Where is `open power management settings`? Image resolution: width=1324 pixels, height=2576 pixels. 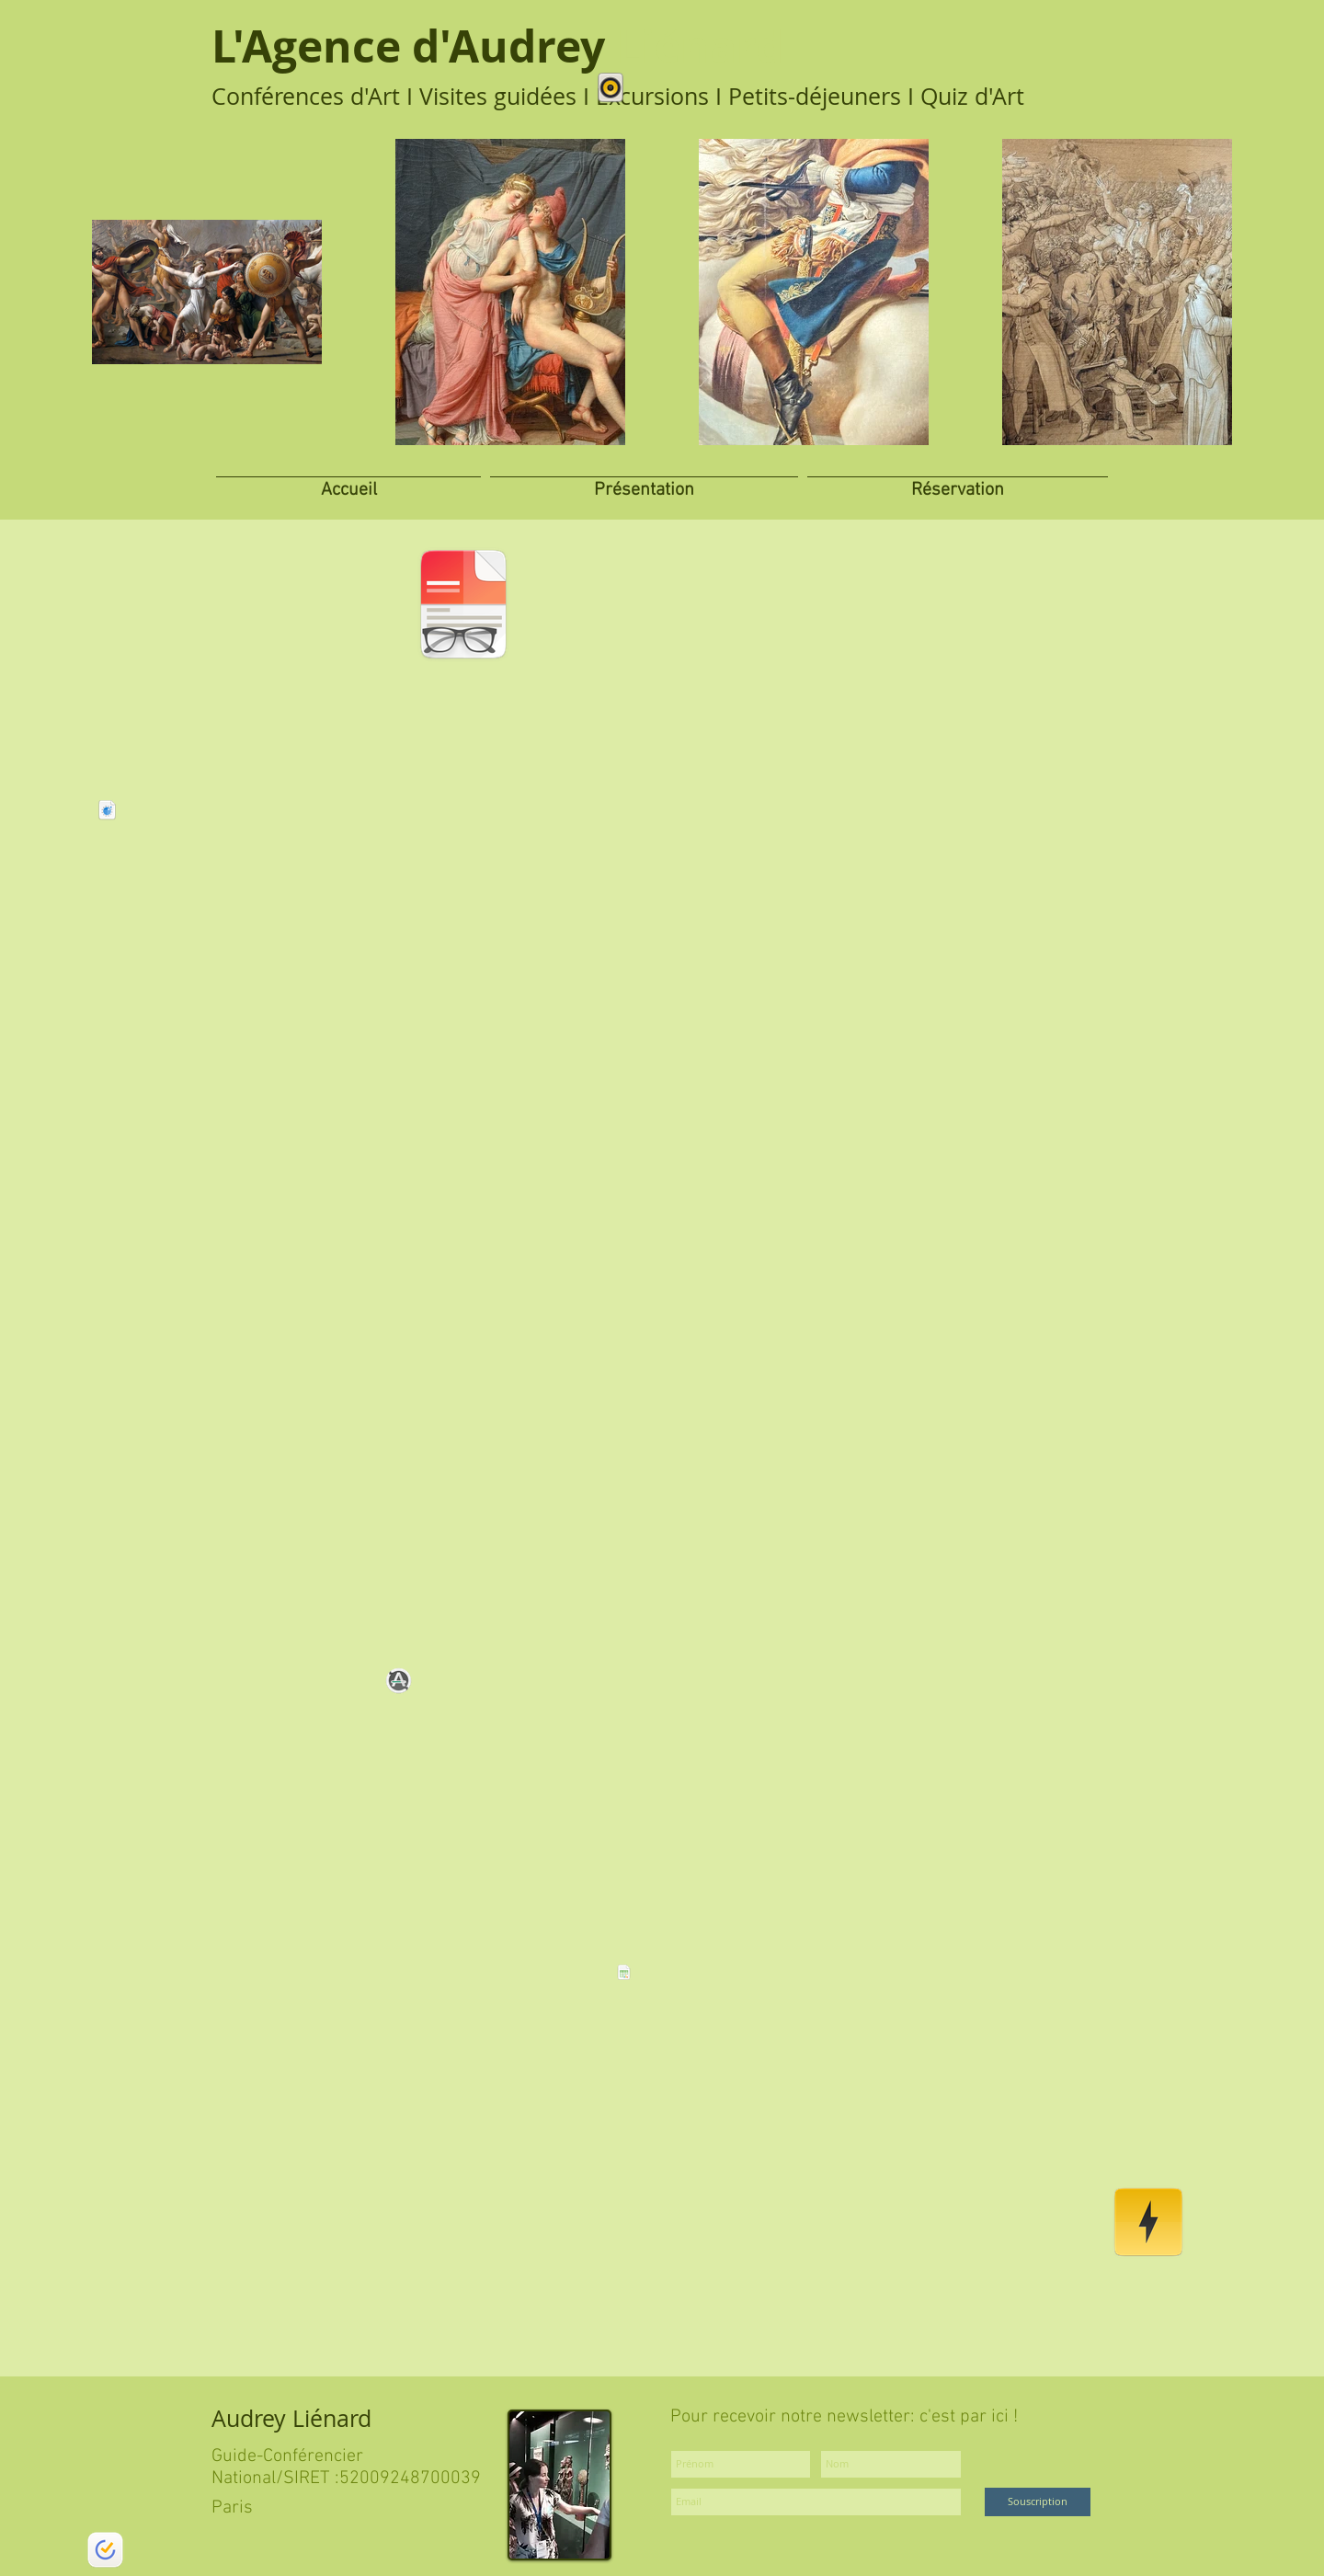
open power management settings is located at coordinates (1148, 2222).